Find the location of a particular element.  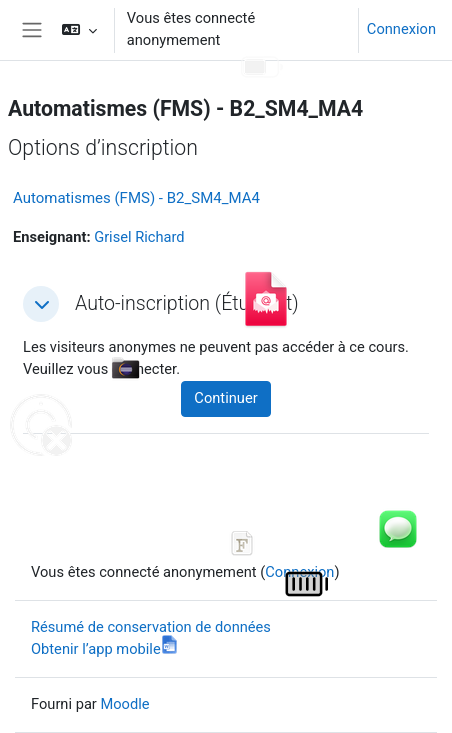

indicates battery level at 60% charge is located at coordinates (262, 67).